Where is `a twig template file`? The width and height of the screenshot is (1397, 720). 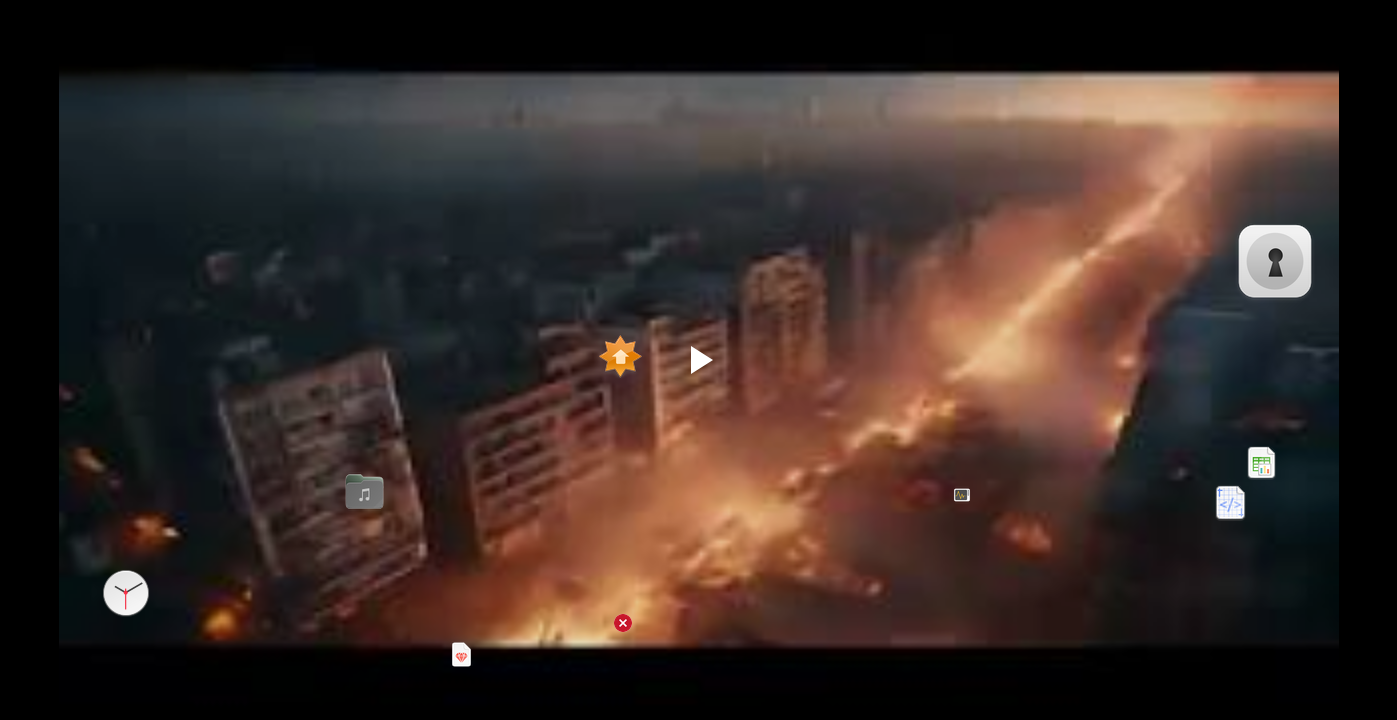
a twig template file is located at coordinates (1230, 502).